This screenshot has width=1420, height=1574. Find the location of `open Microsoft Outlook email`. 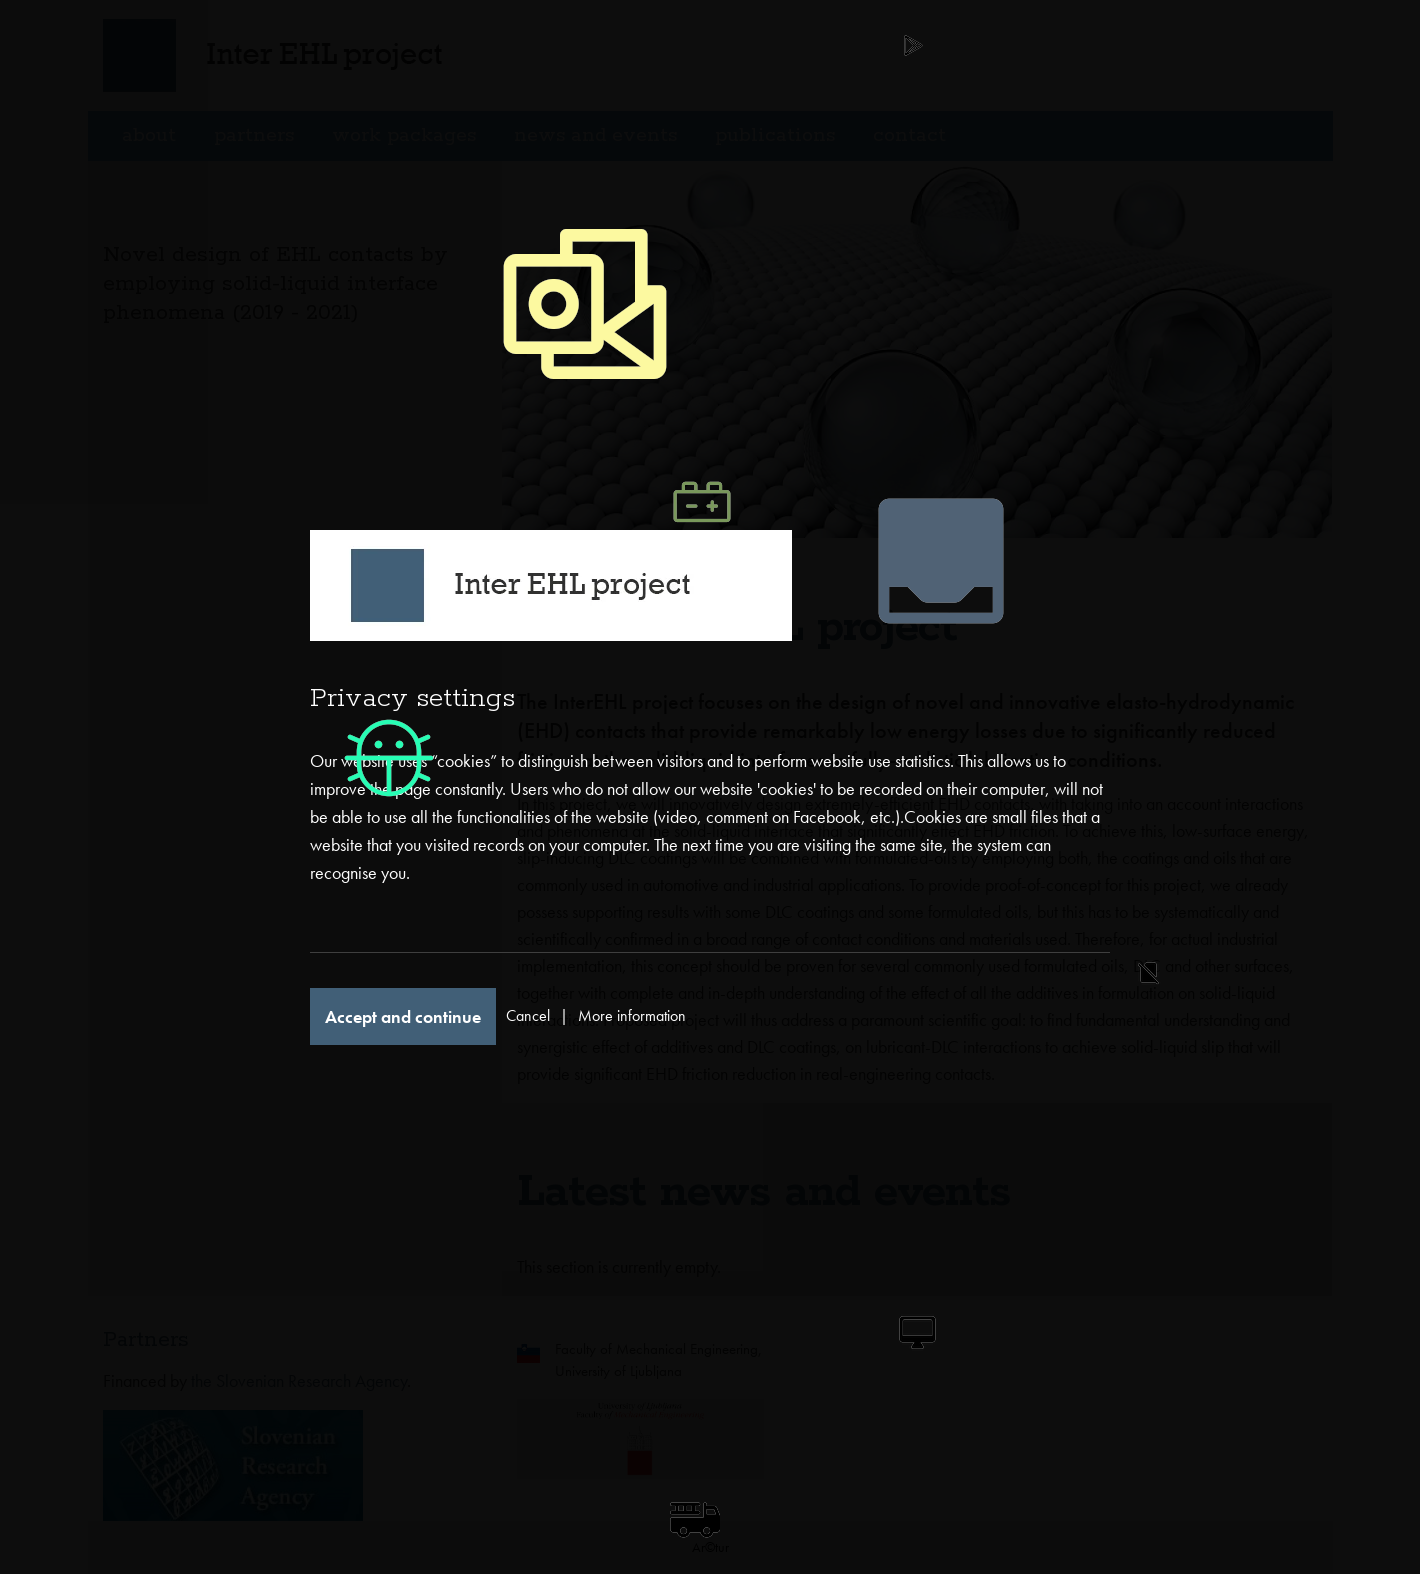

open Microsoft Outlook email is located at coordinates (585, 304).